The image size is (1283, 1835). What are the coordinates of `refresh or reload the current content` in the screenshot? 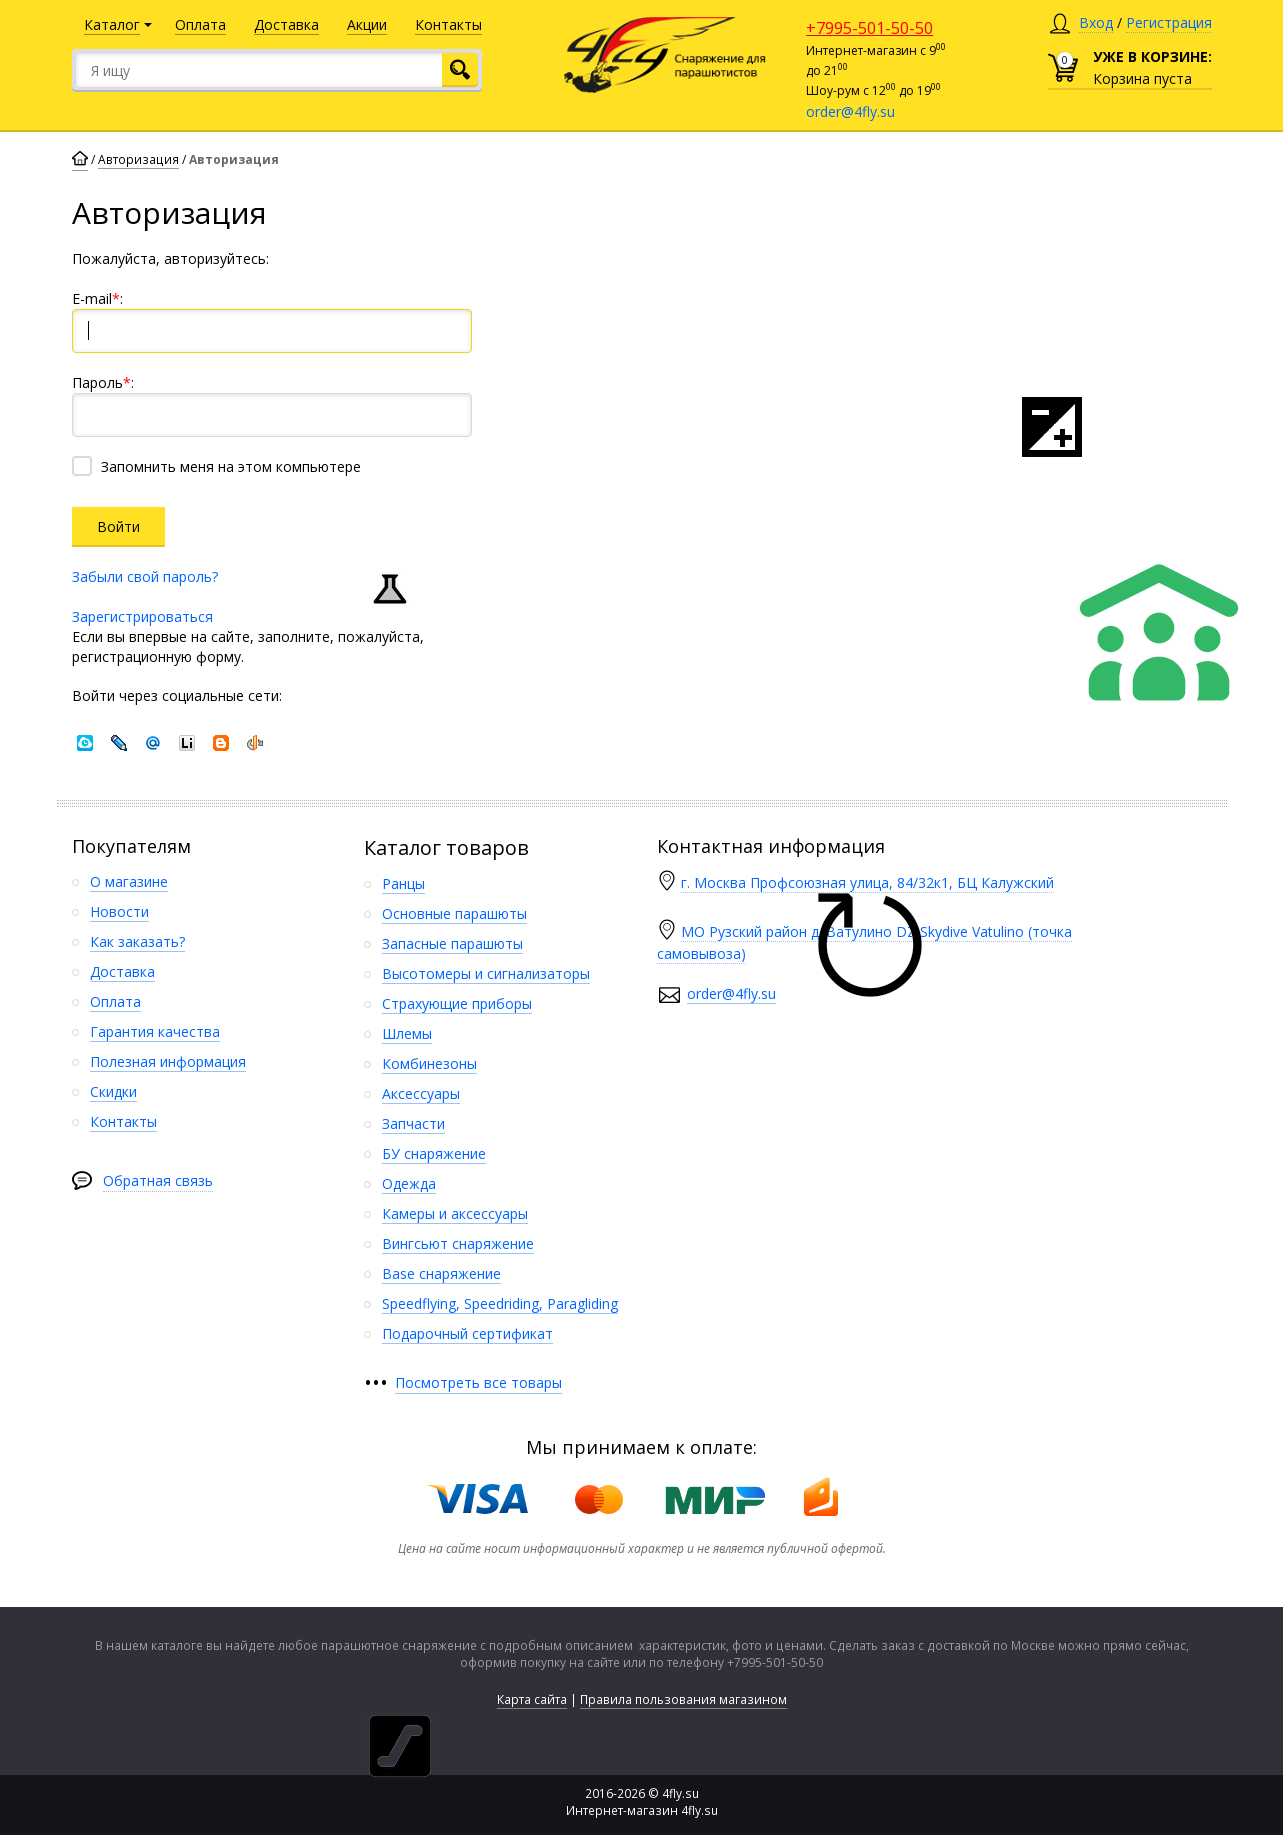 It's located at (870, 945).